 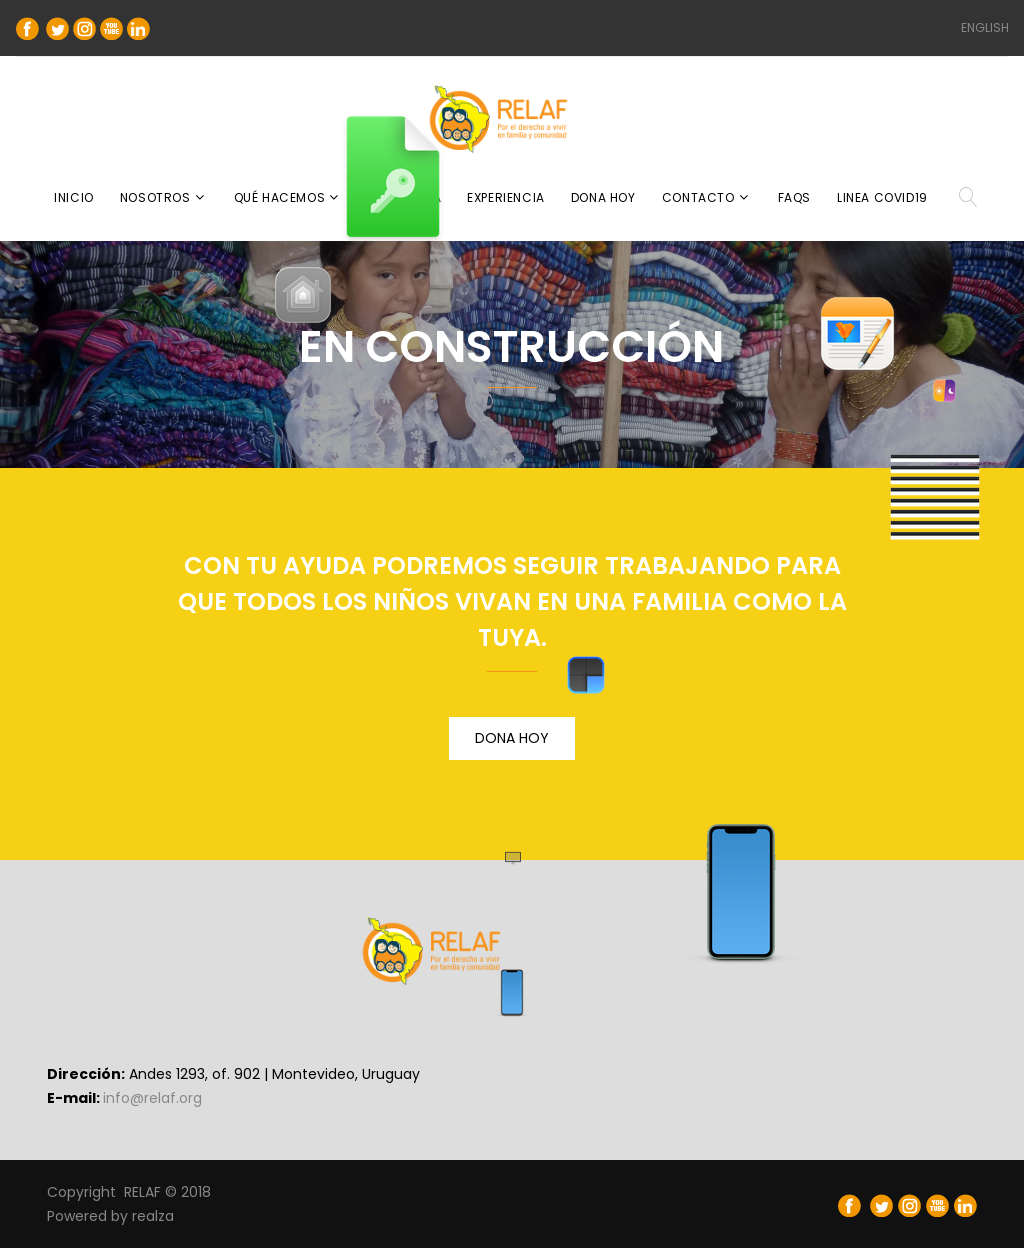 I want to click on justify text to fill both margins, so click(x=935, y=497).